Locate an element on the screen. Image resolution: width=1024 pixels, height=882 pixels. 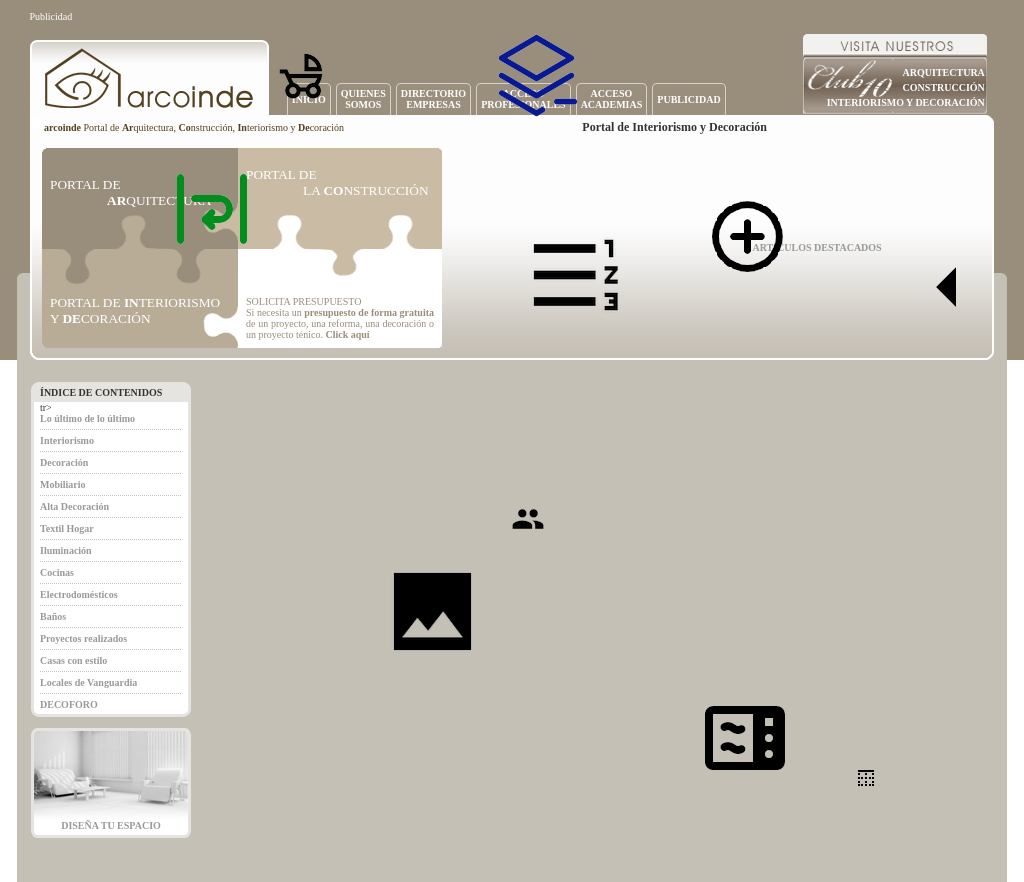
view photos or images is located at coordinates (432, 611).